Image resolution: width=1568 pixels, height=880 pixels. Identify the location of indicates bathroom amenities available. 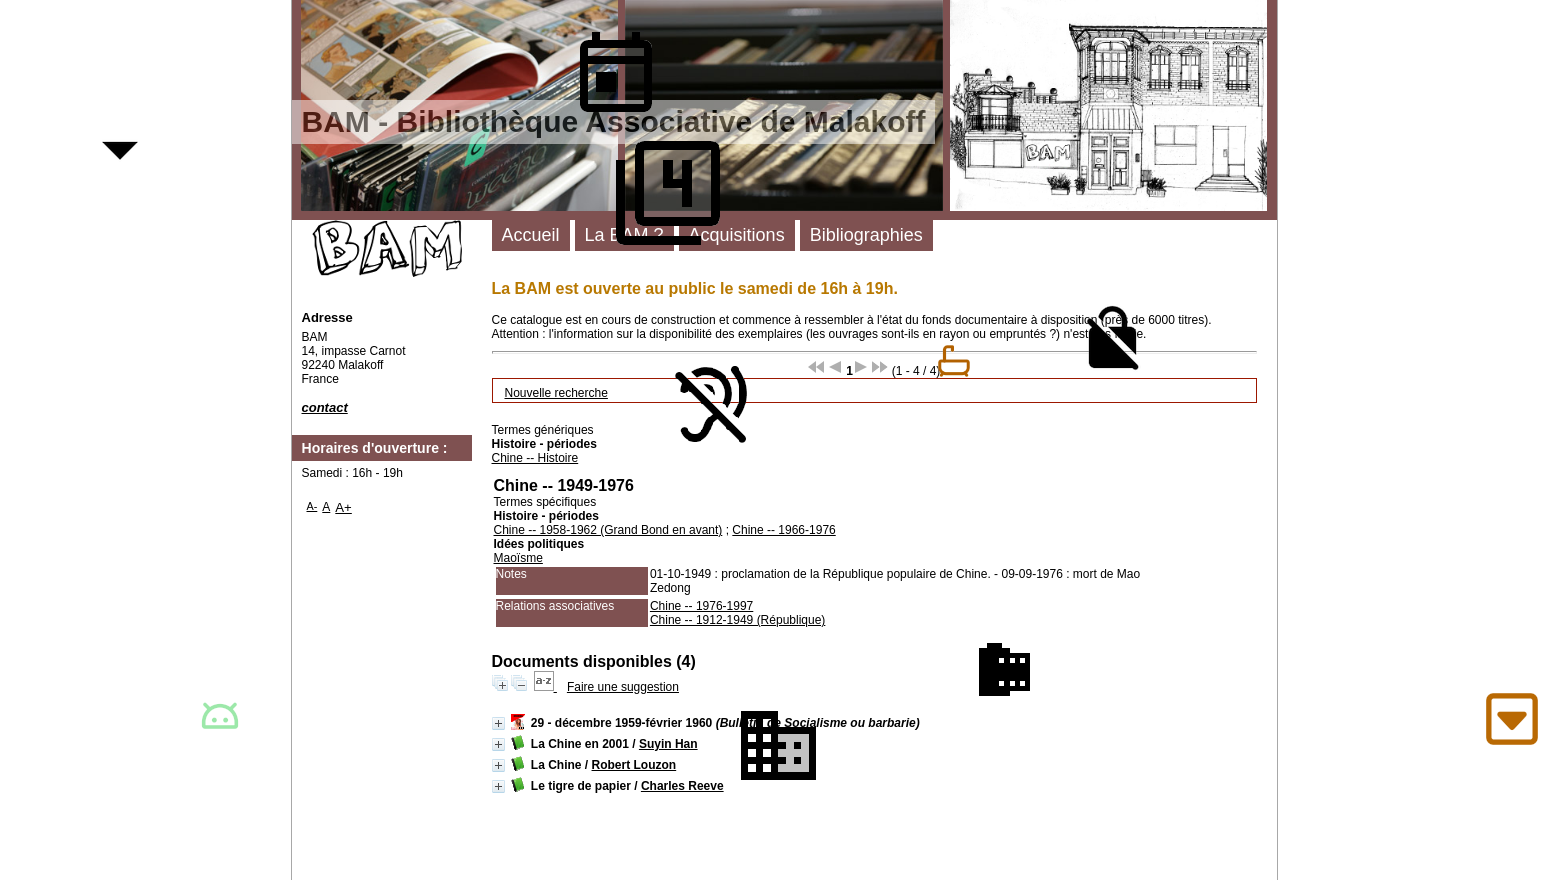
(954, 361).